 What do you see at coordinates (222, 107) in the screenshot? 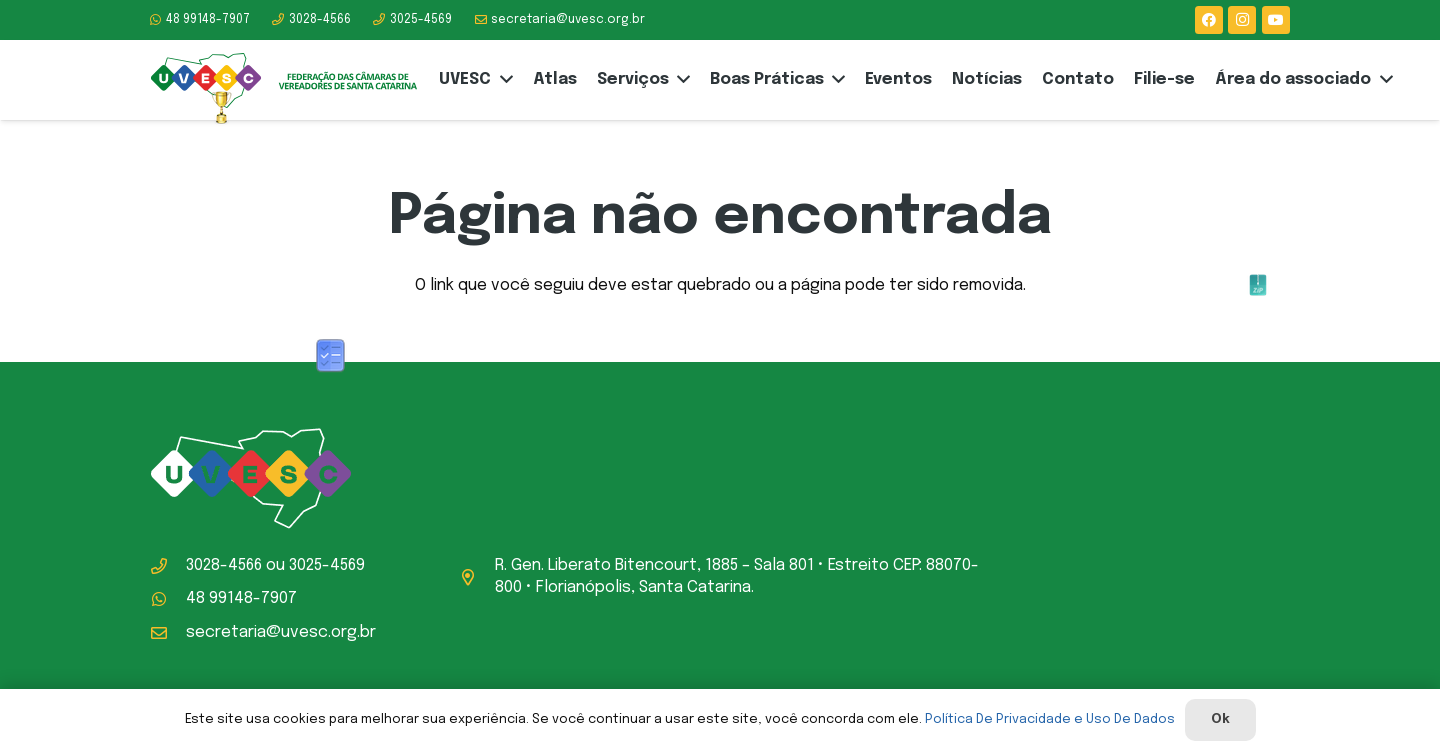
I see `indicates a gold-level achievement or first place ranking` at bounding box center [222, 107].